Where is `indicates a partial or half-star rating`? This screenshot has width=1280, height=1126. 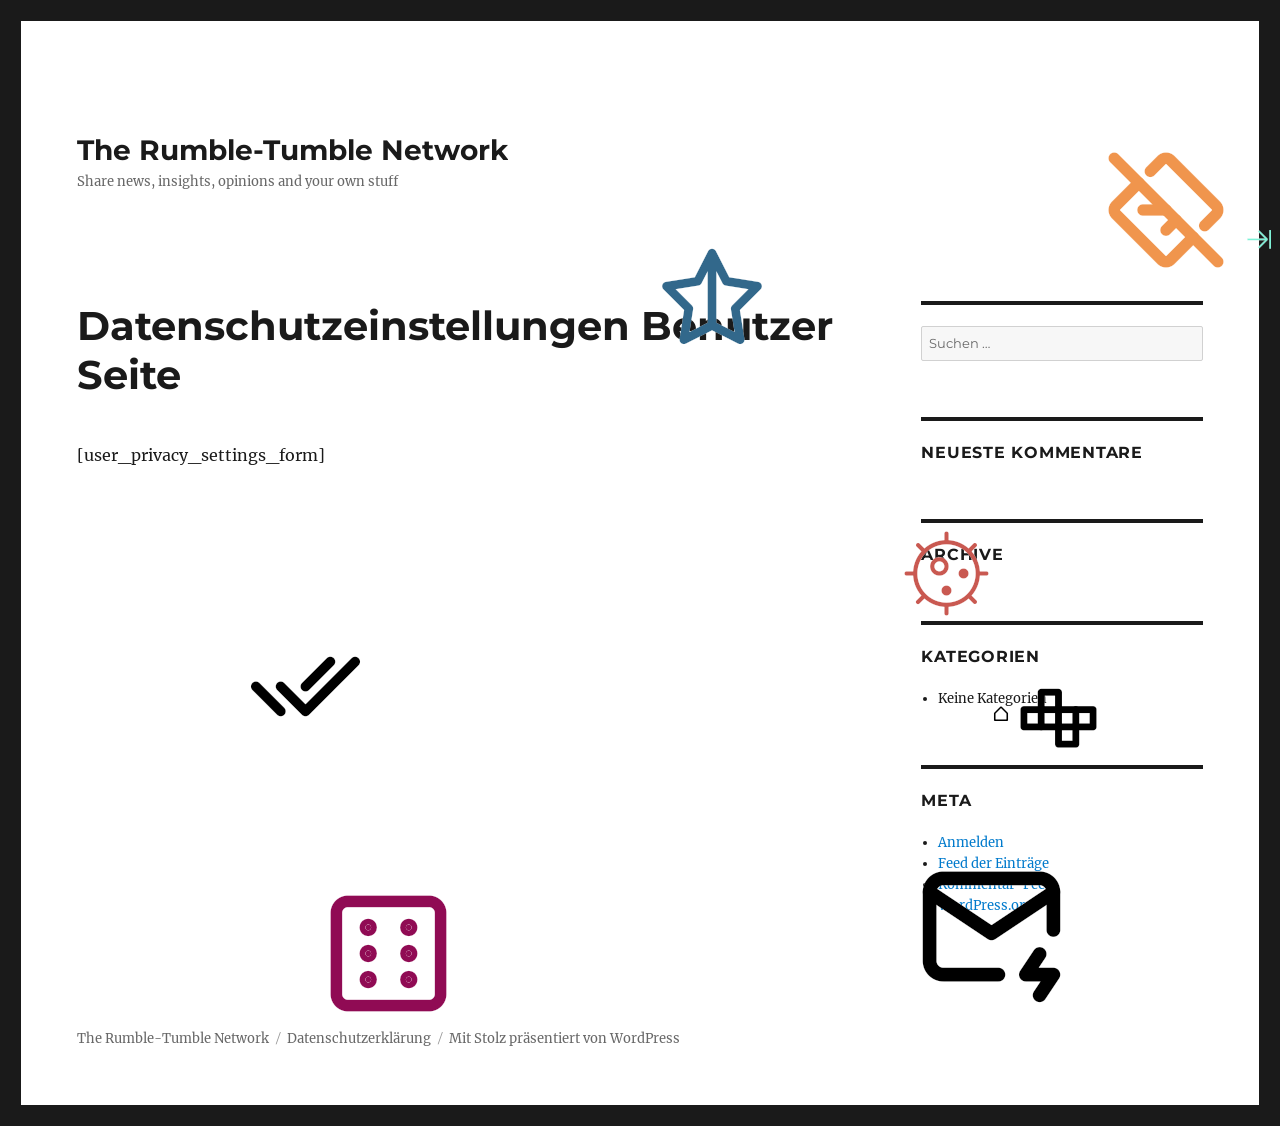
indicates a partial or half-star rating is located at coordinates (712, 301).